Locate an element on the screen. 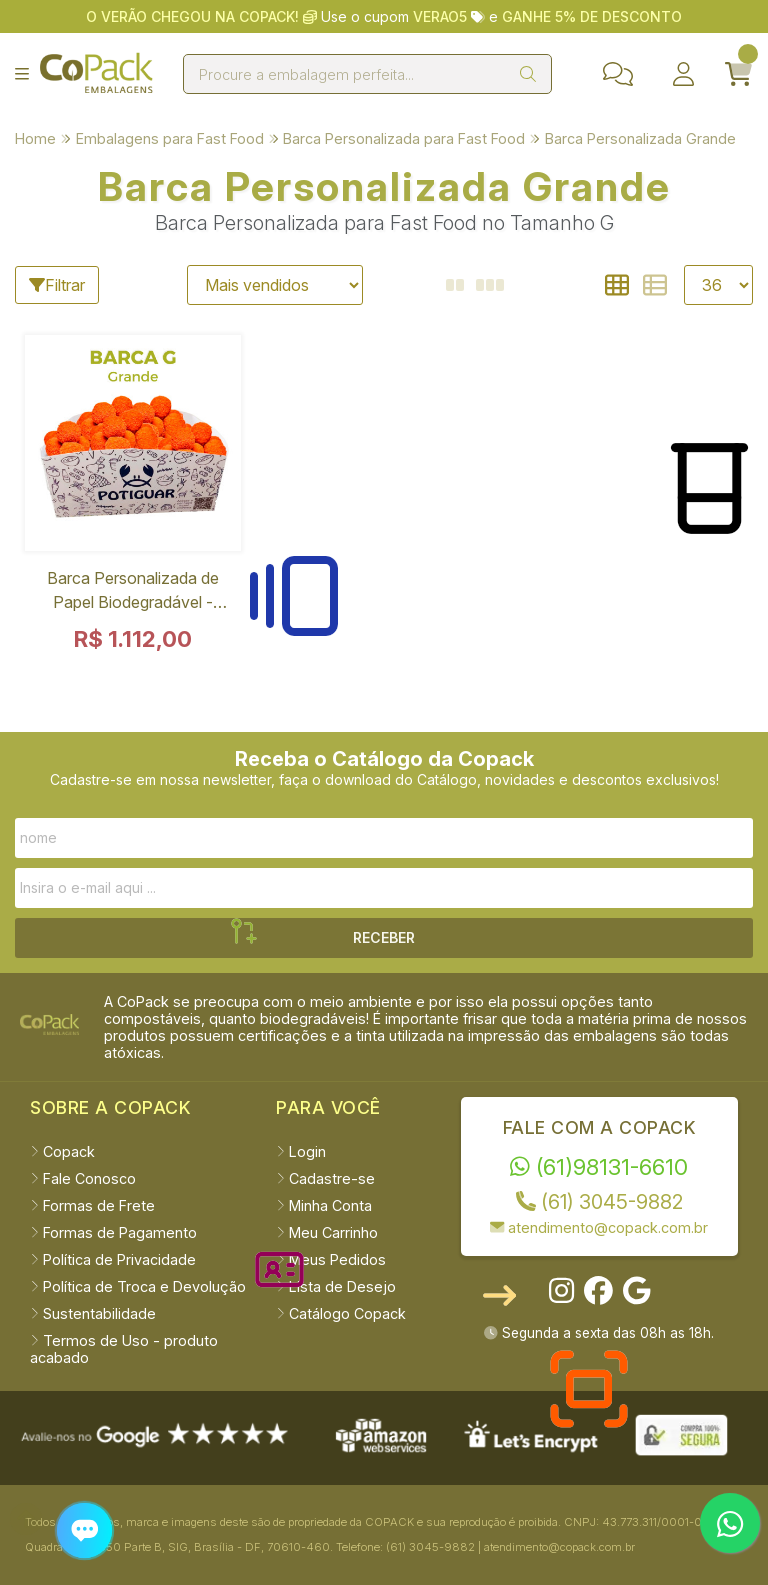  create a new pull request is located at coordinates (244, 931).